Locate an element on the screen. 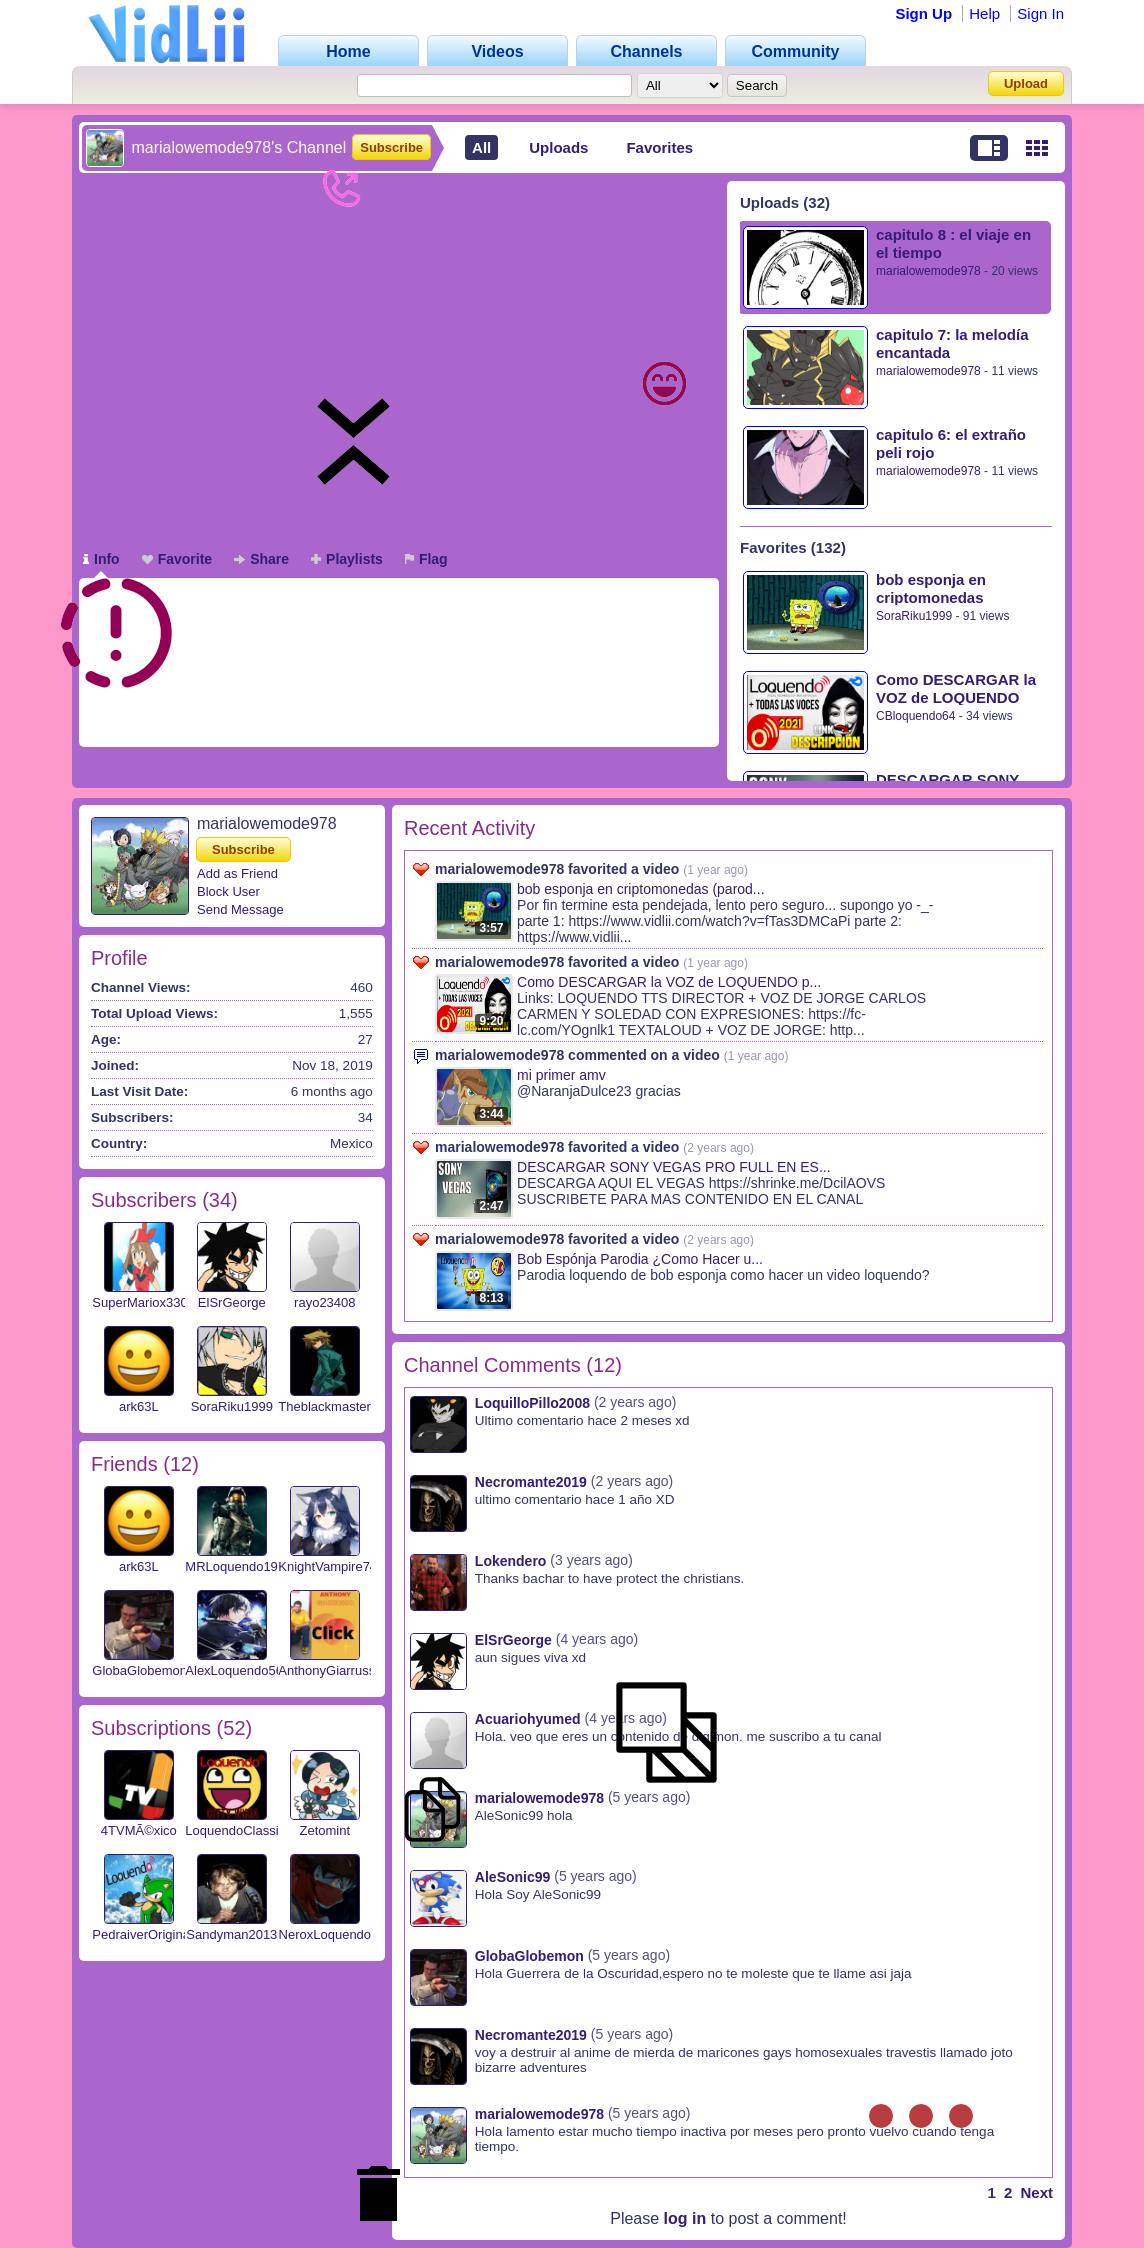 The image size is (1144, 2248). view all documents is located at coordinates (432, 1809).